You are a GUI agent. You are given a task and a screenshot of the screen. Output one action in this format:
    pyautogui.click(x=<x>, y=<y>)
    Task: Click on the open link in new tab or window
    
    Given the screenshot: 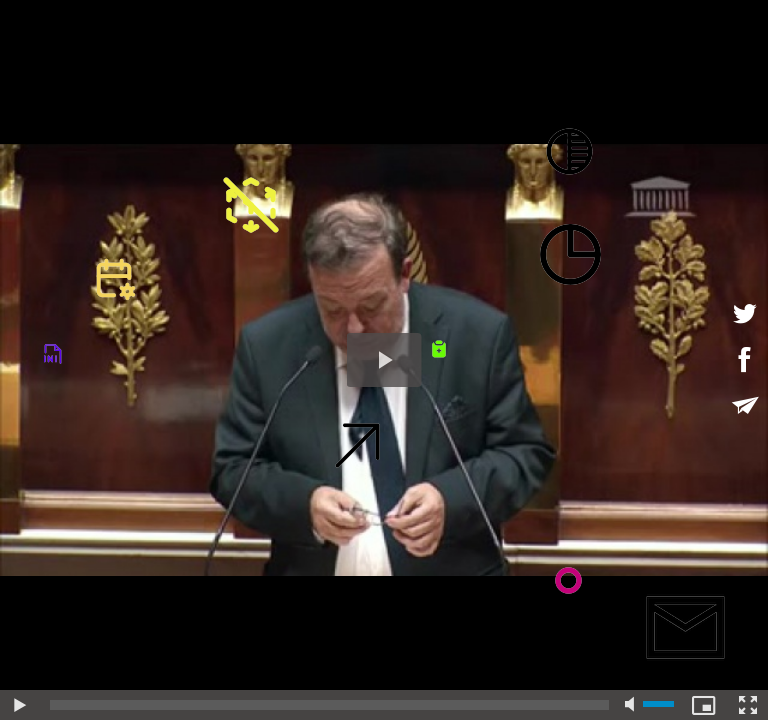 What is the action you would take?
    pyautogui.click(x=357, y=445)
    